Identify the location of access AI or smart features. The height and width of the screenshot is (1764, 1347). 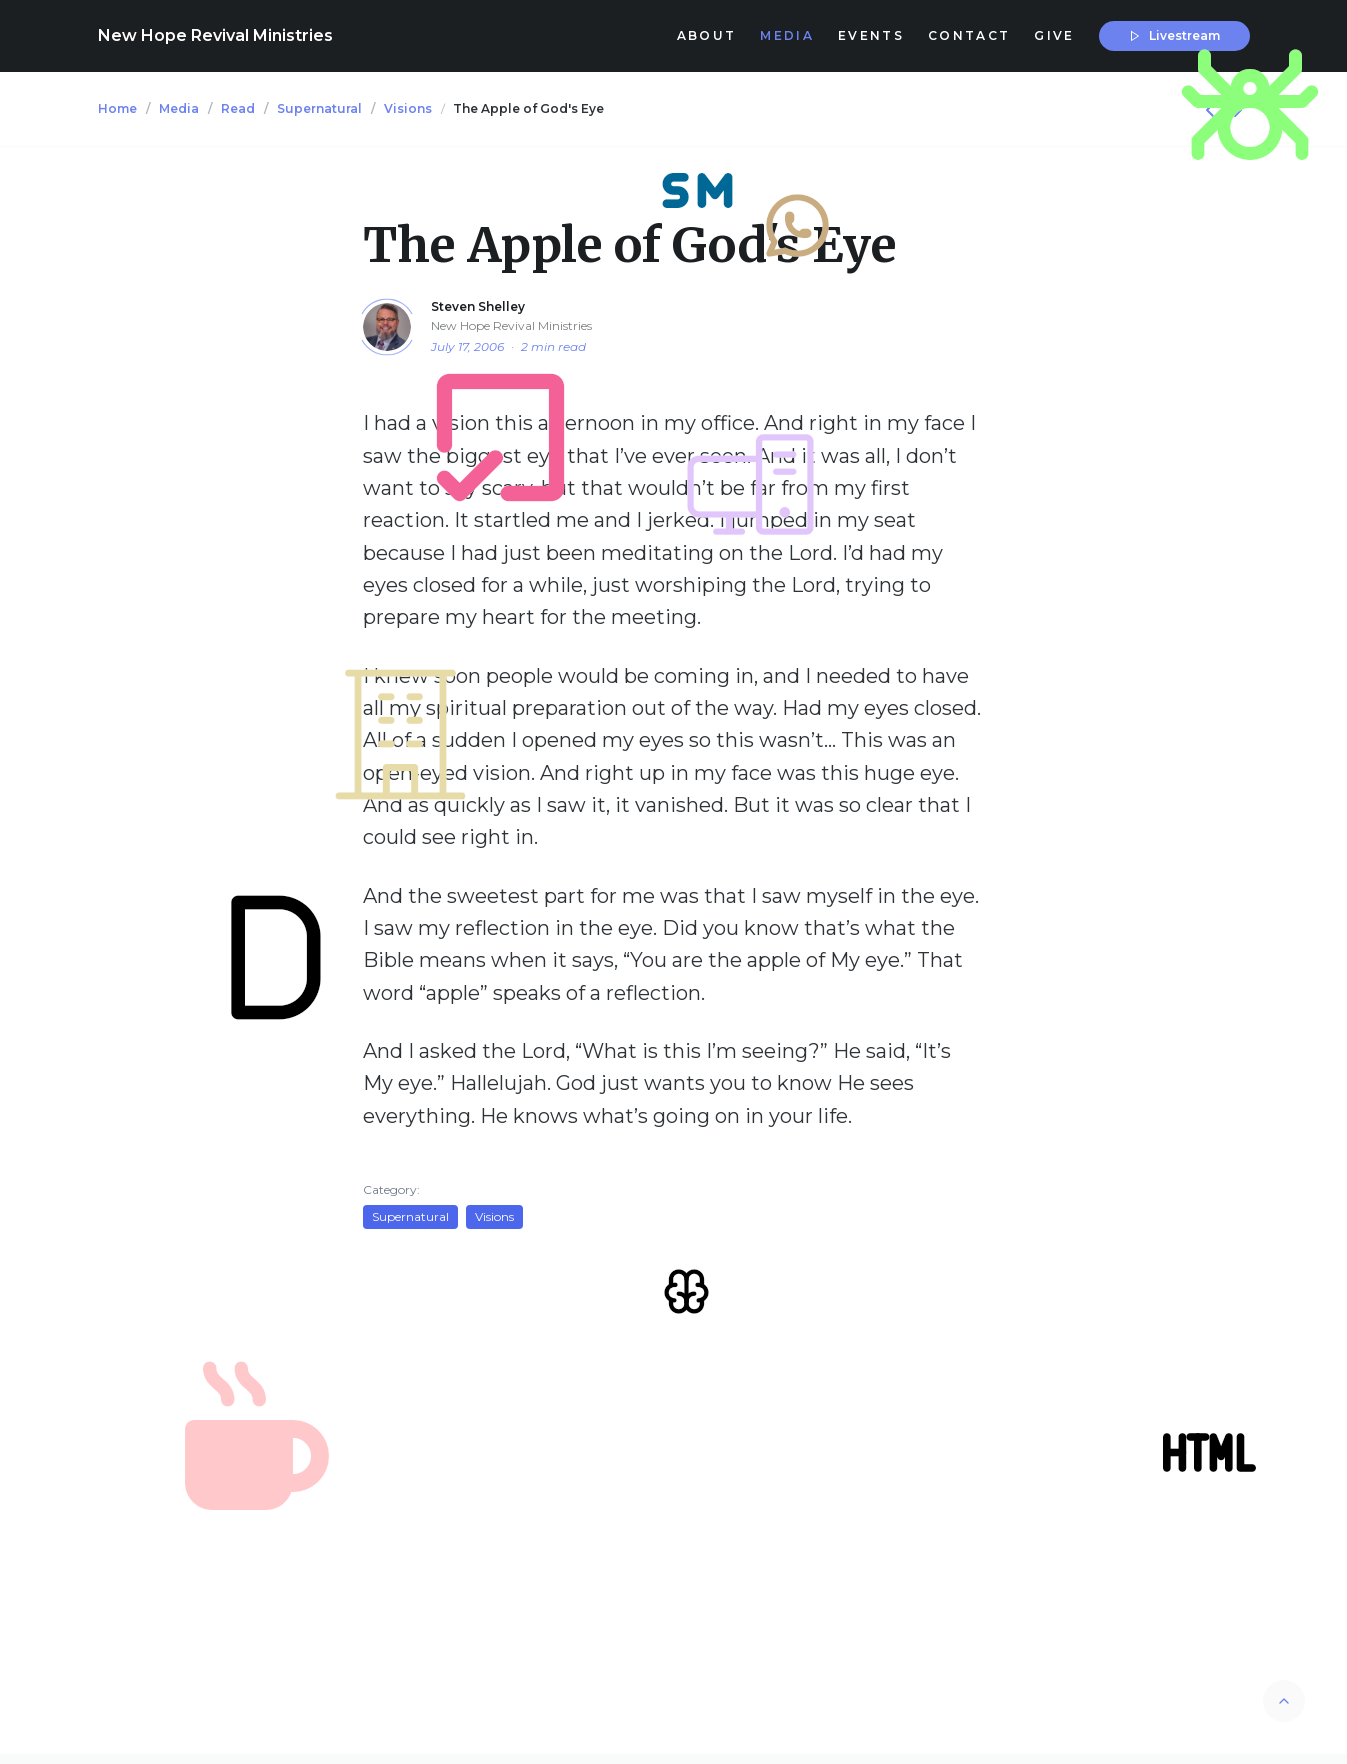
(686, 1291).